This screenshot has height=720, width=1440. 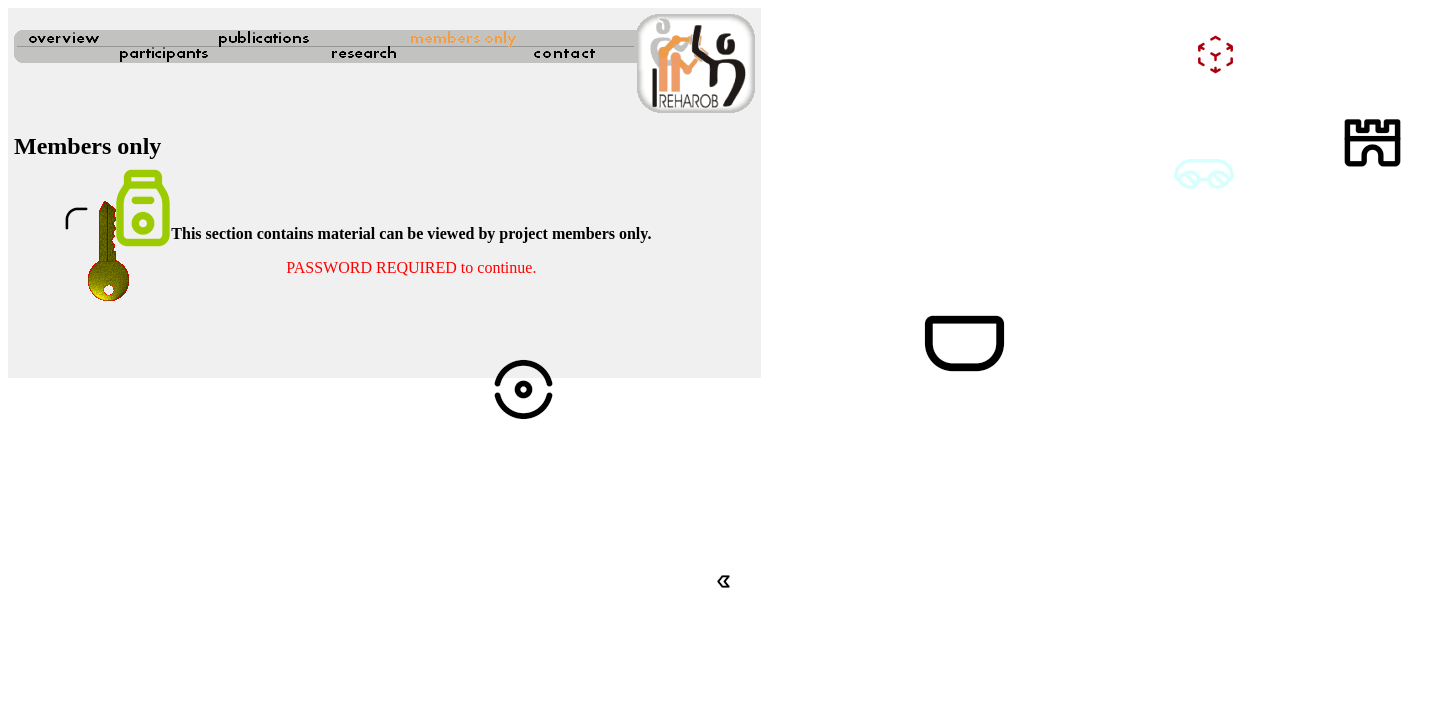 I want to click on container or card element with rounded bottom corners, so click(x=964, y=343).